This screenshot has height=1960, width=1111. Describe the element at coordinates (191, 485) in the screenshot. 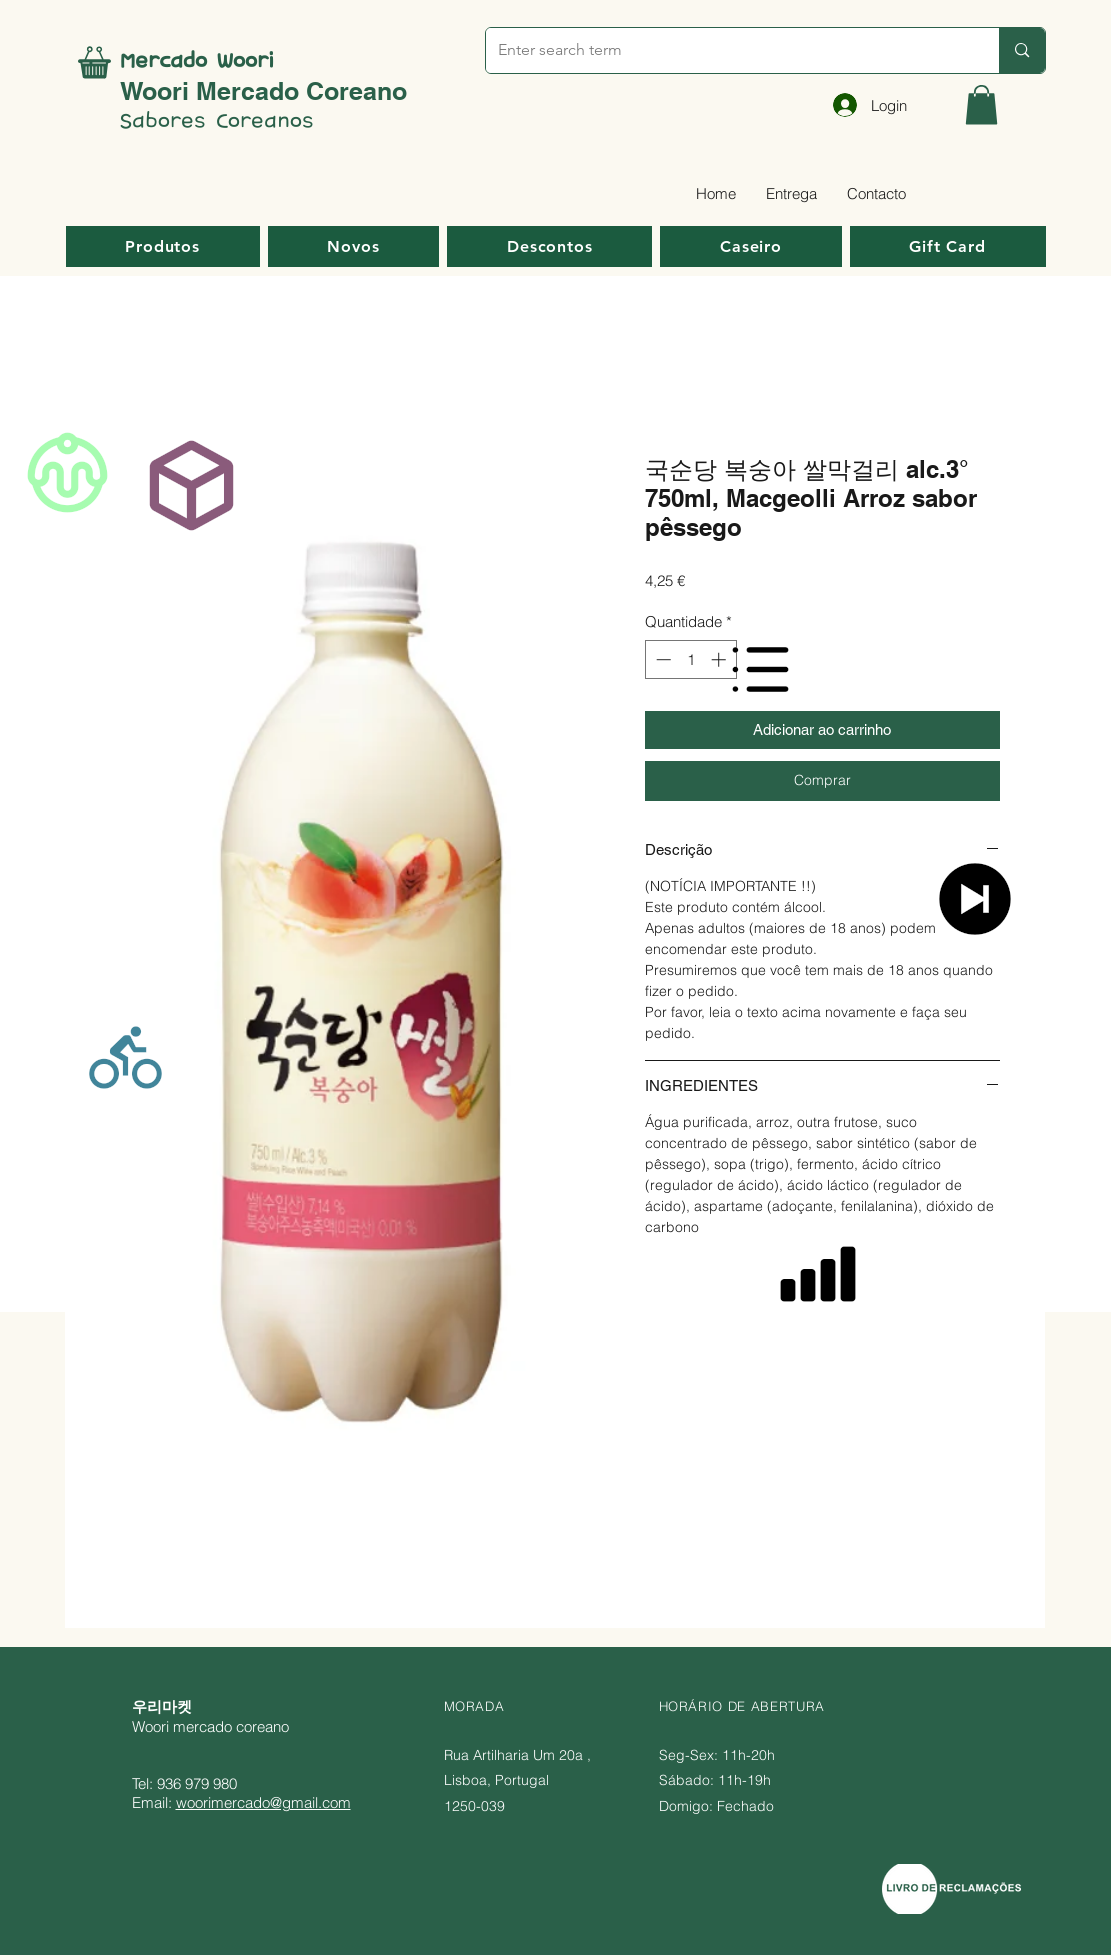

I see `view 3D model or object` at that location.